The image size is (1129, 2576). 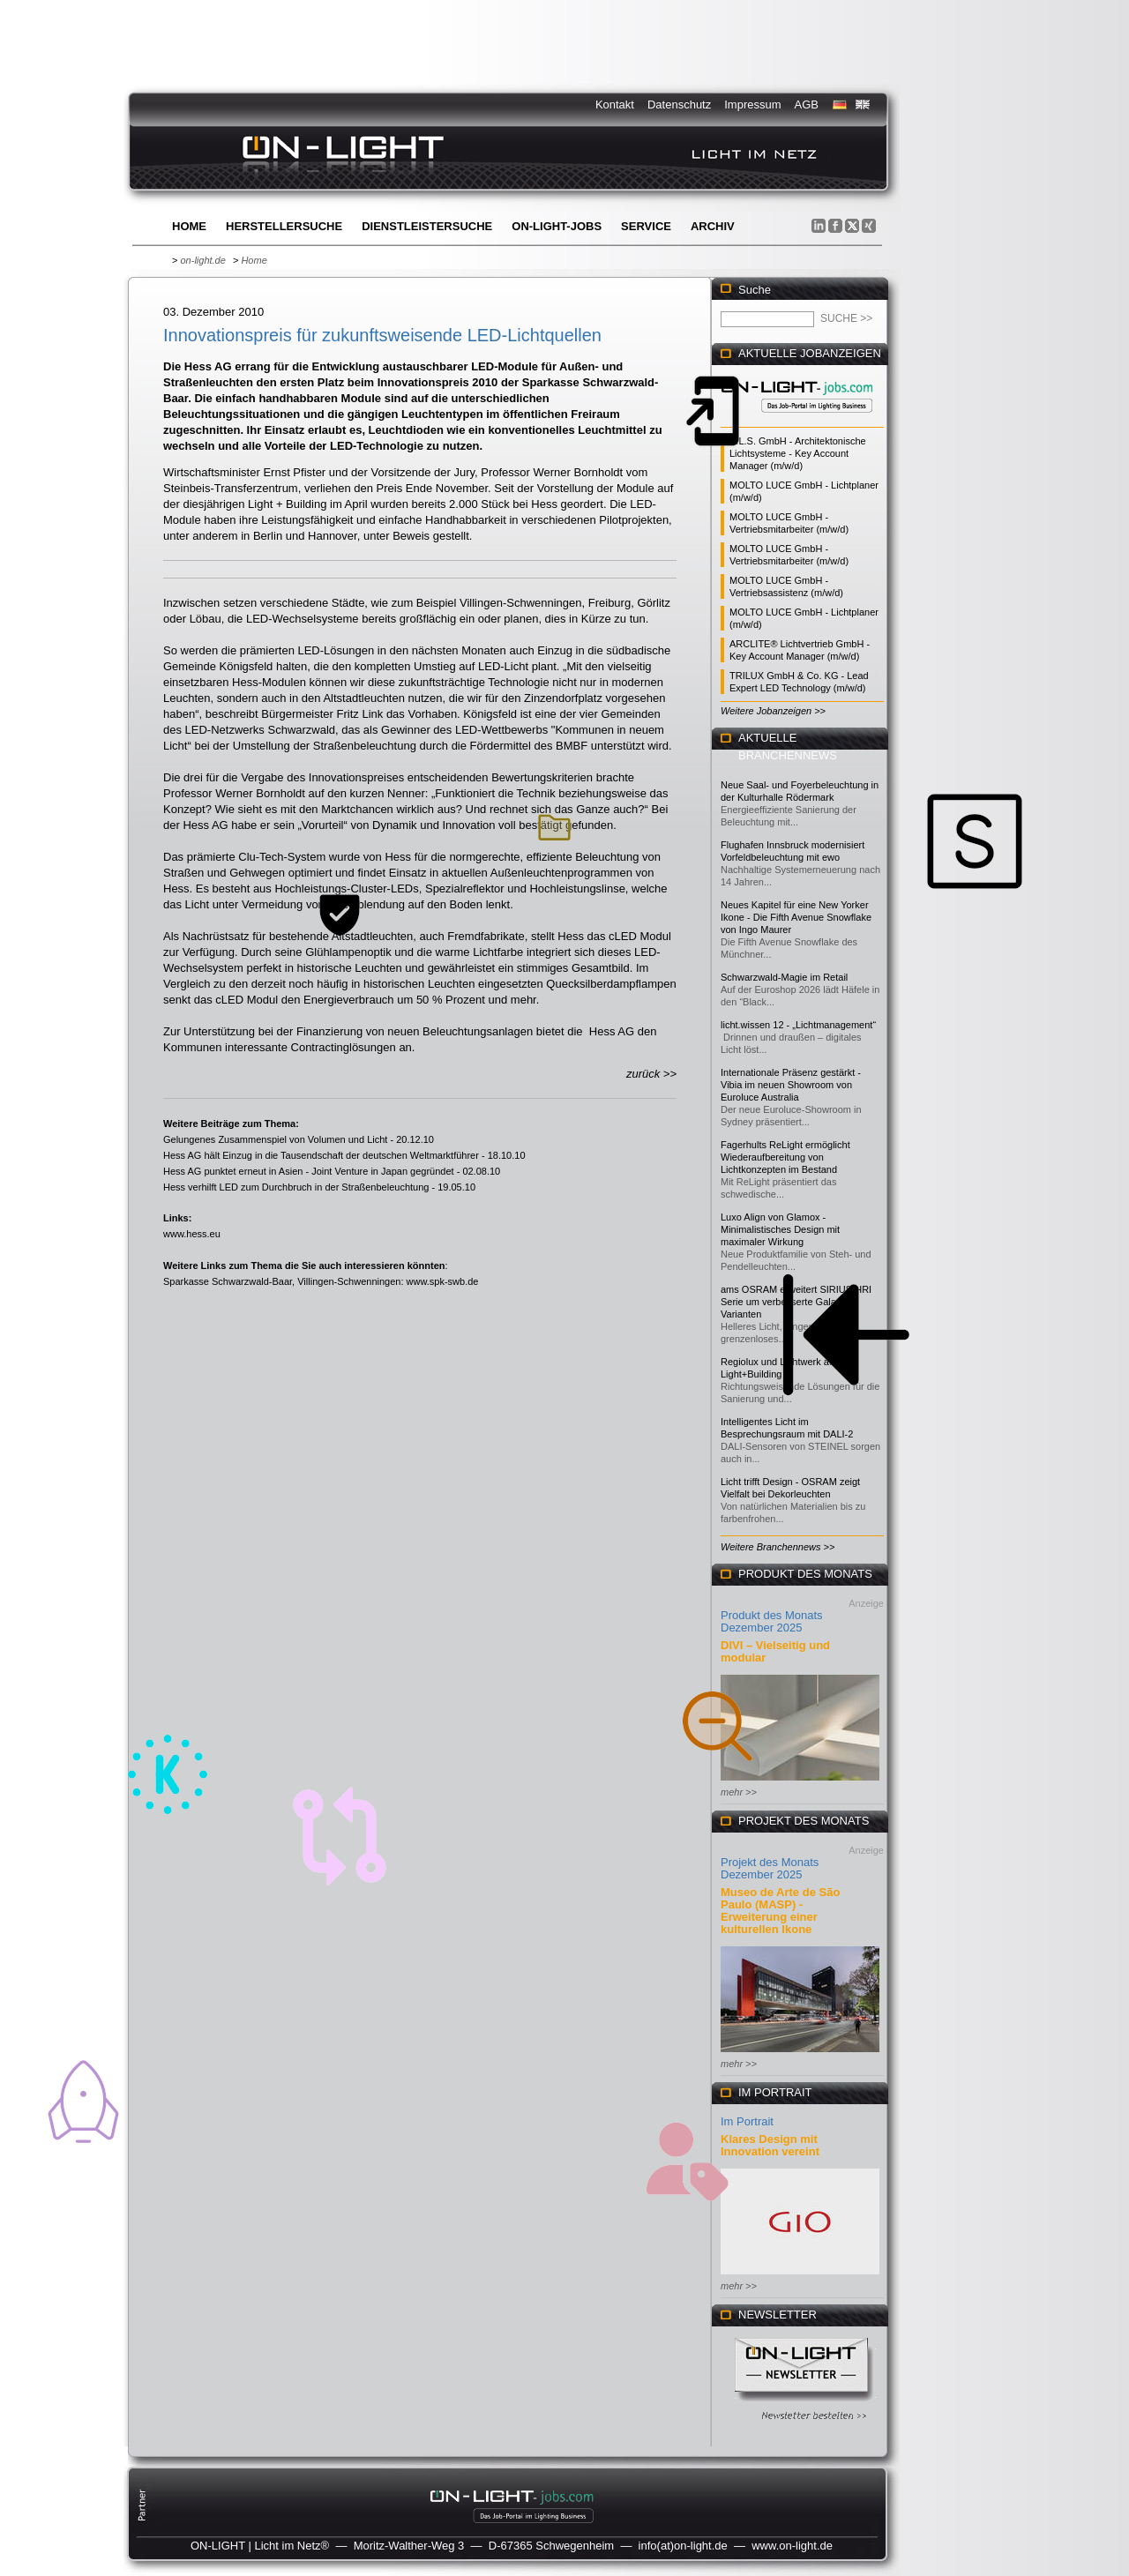 I want to click on tag or label a user profile, so click(x=685, y=2158).